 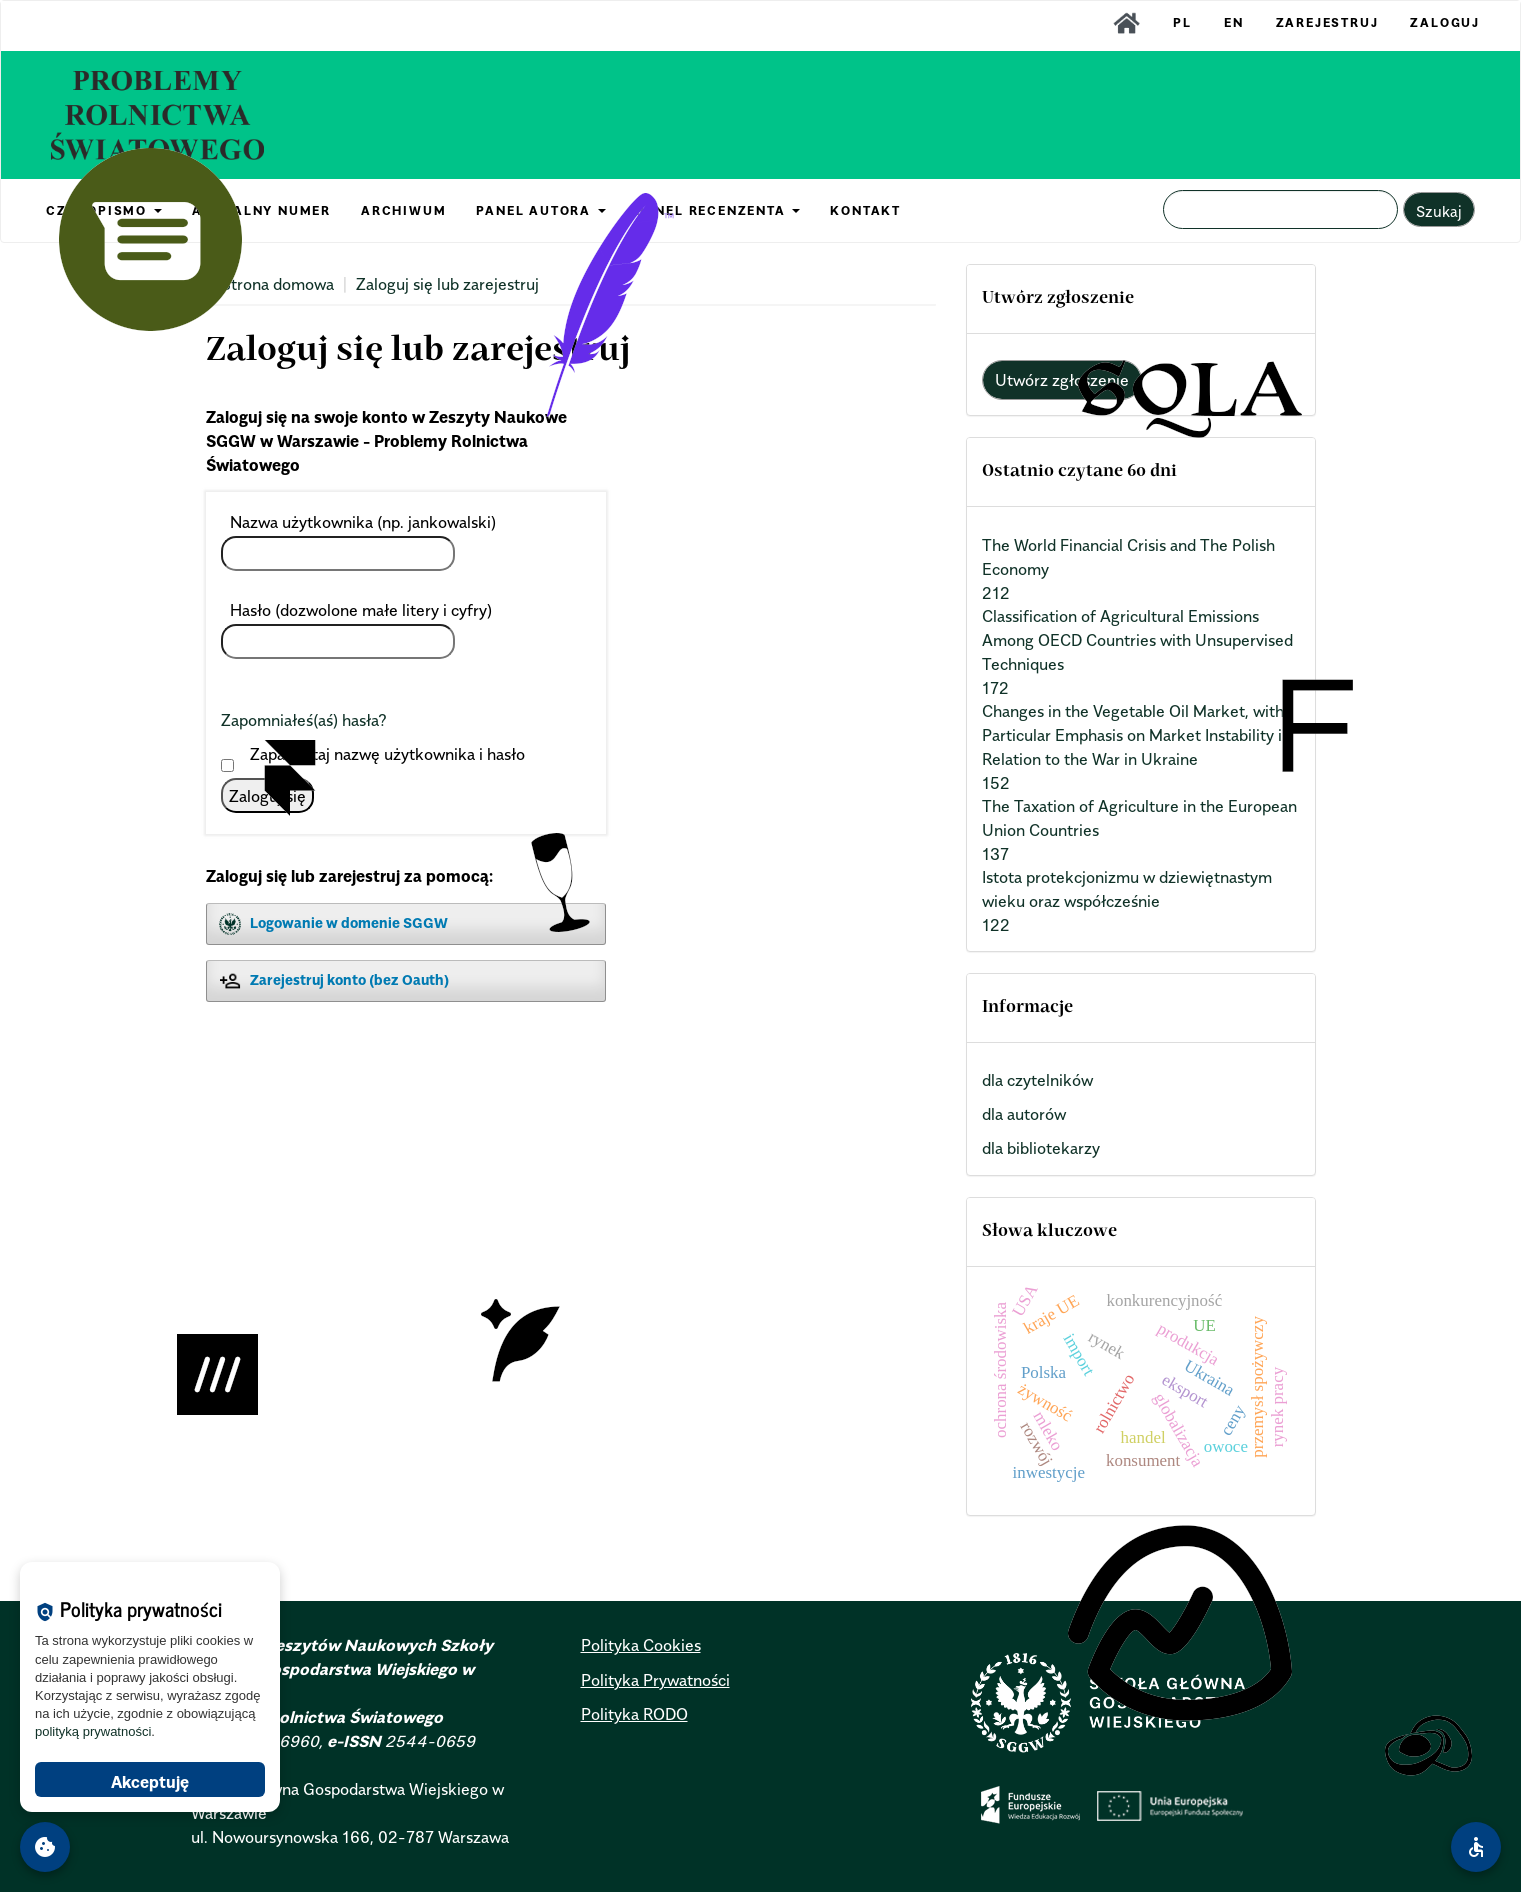 What do you see at coordinates (560, 882) in the screenshot?
I see `wine compatibility layer application logo` at bounding box center [560, 882].